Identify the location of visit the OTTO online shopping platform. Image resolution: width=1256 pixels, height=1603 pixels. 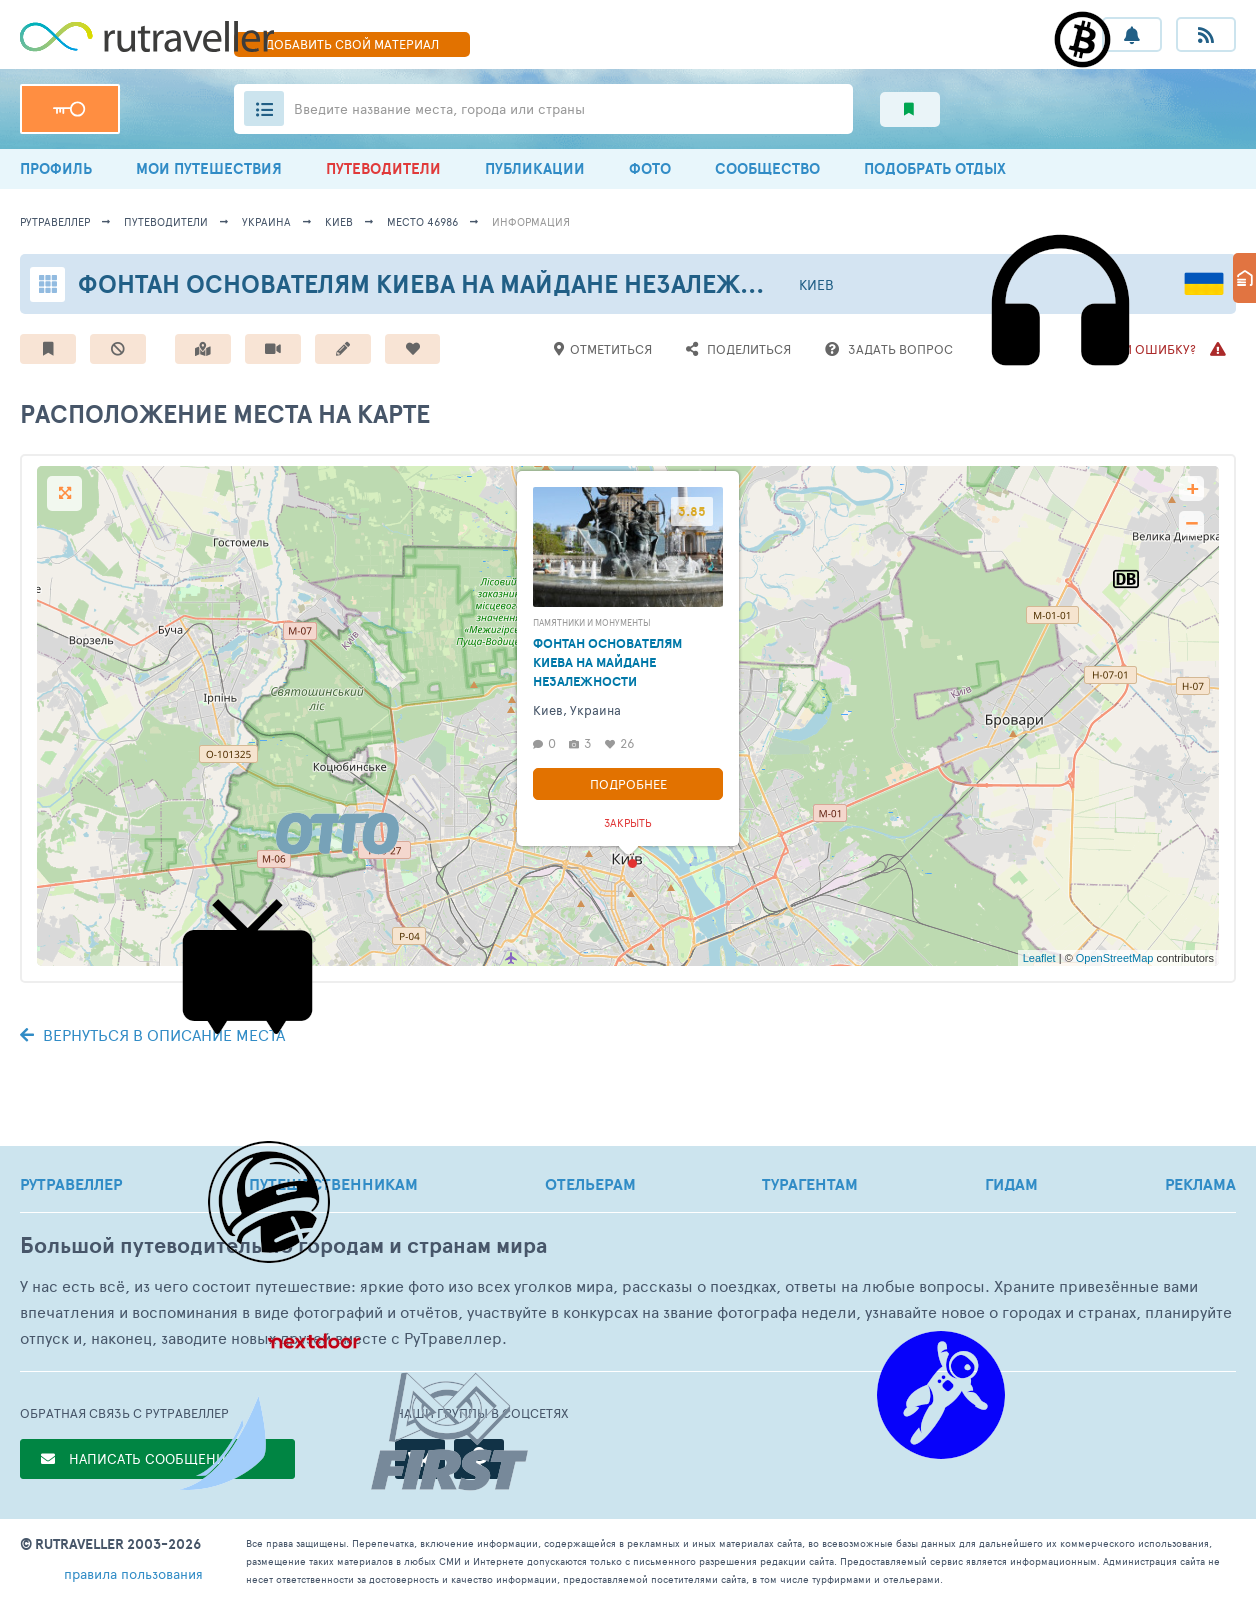
(337, 833).